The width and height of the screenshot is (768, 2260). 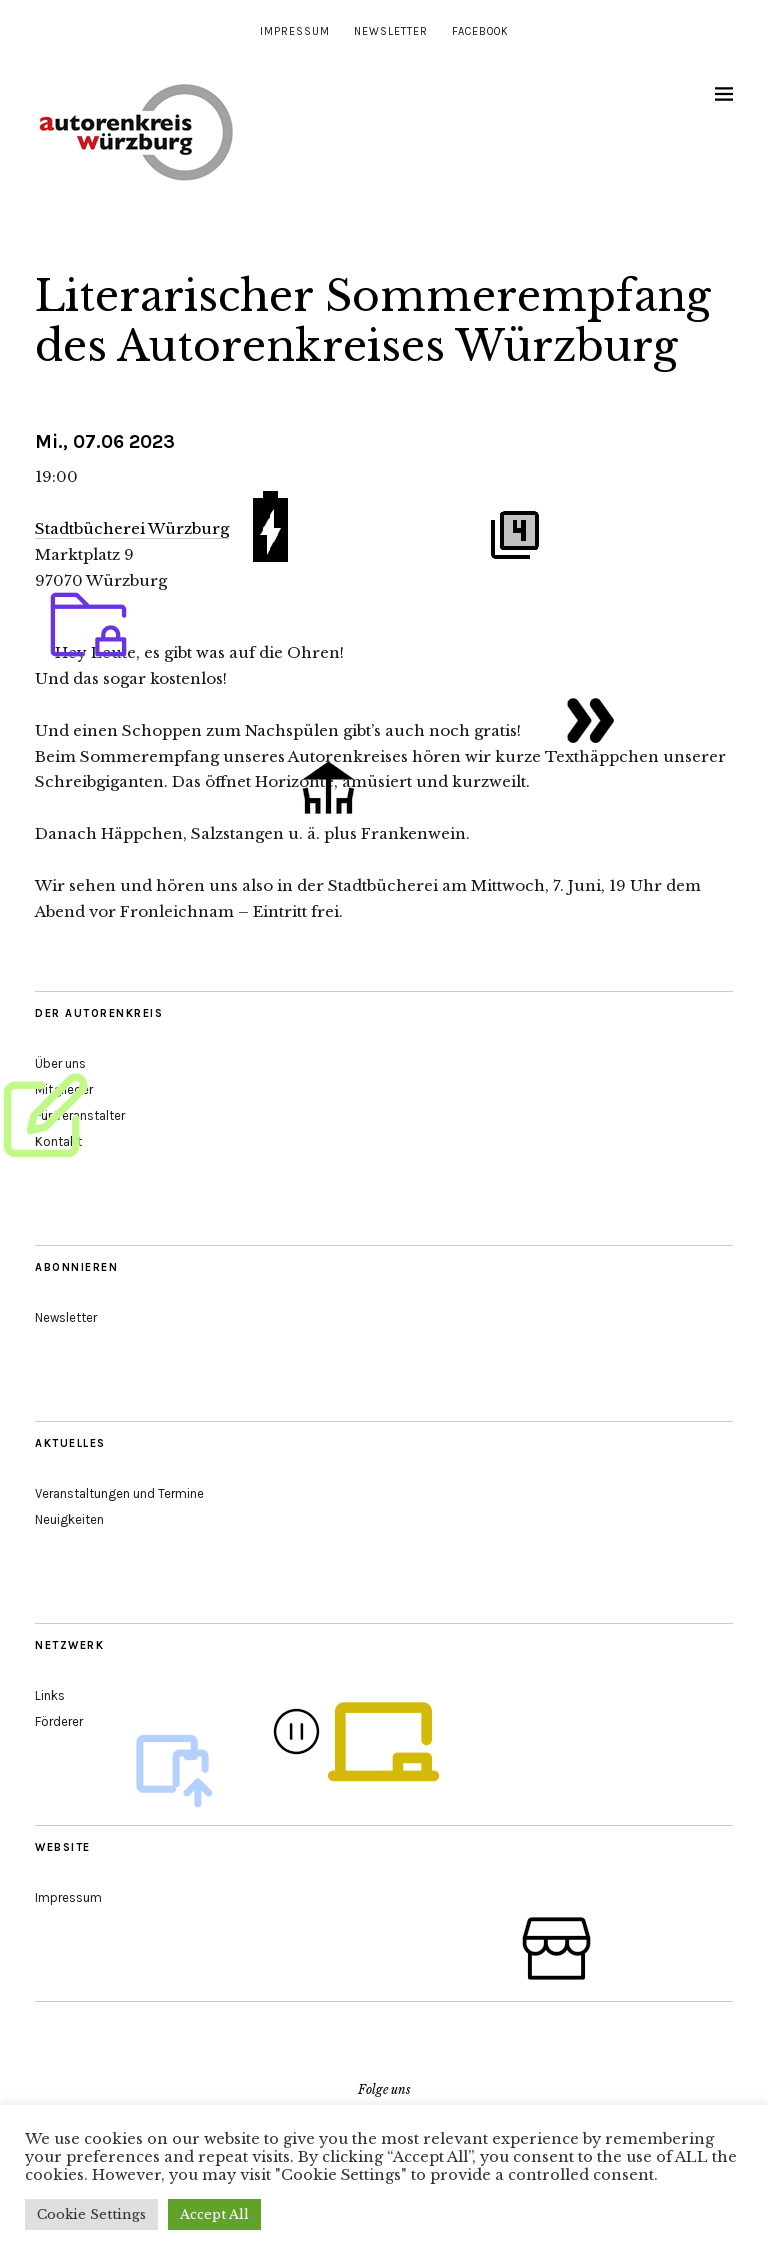 I want to click on indicates battery is fully charged while connected to power, so click(x=270, y=526).